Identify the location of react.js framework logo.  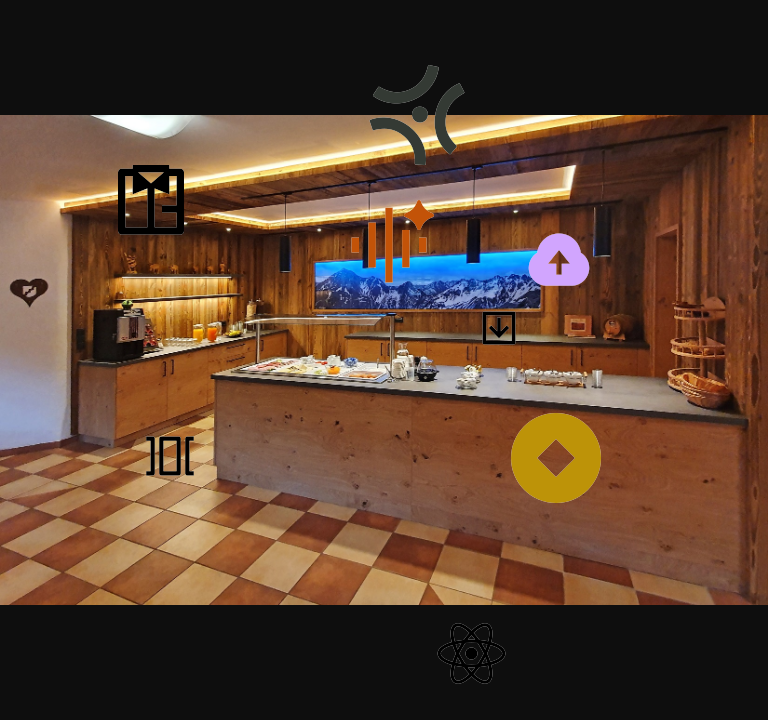
(471, 653).